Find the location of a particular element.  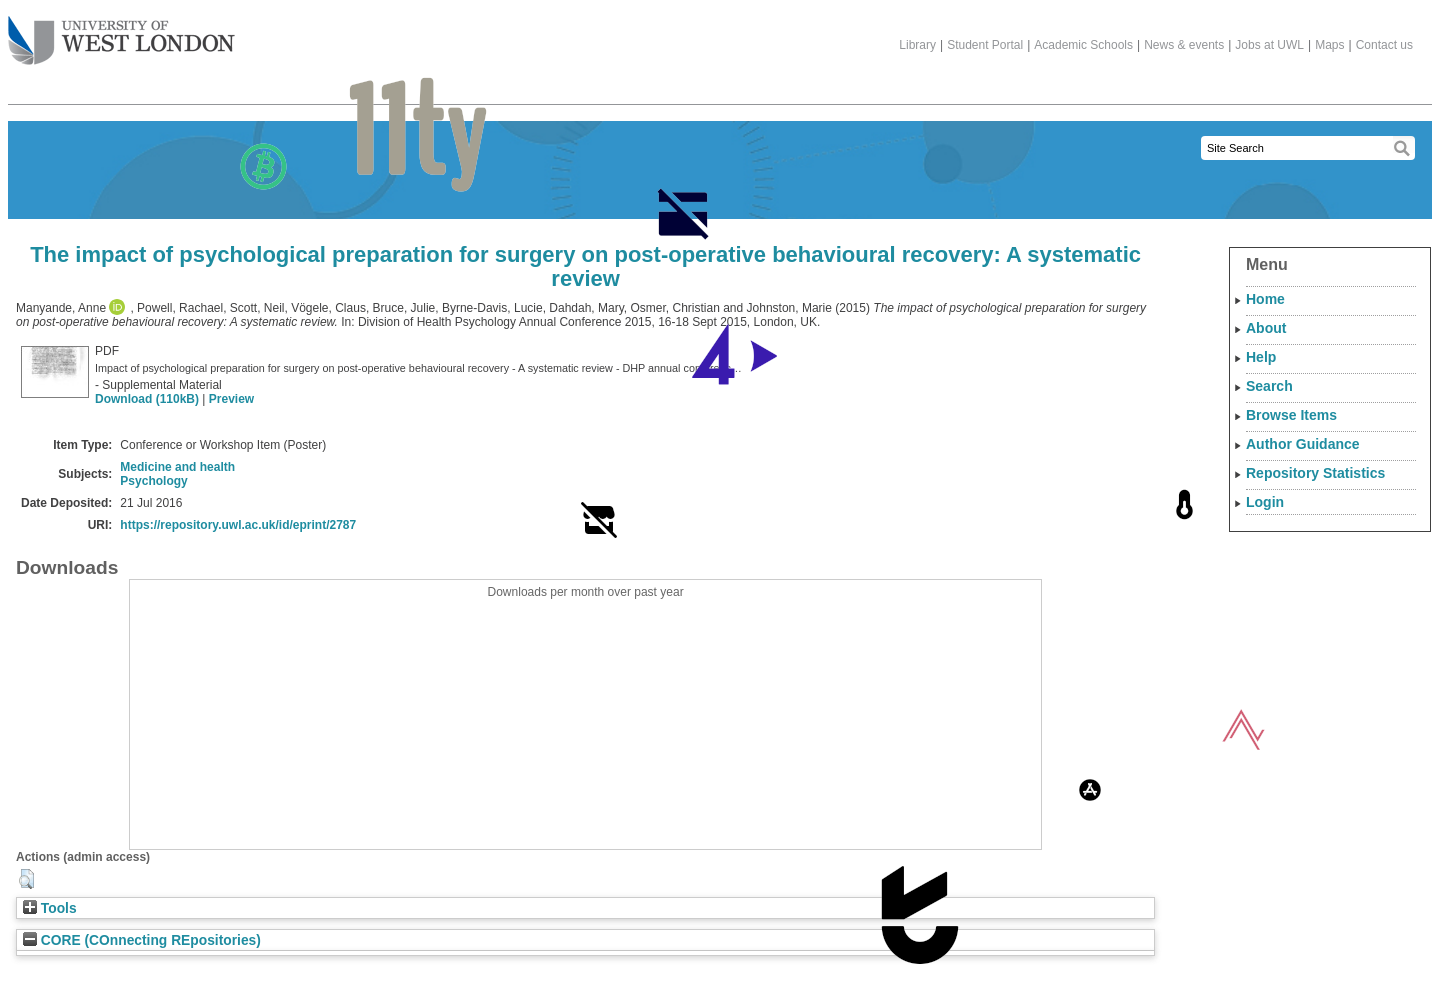

indicates moderate temperature level is located at coordinates (1184, 504).